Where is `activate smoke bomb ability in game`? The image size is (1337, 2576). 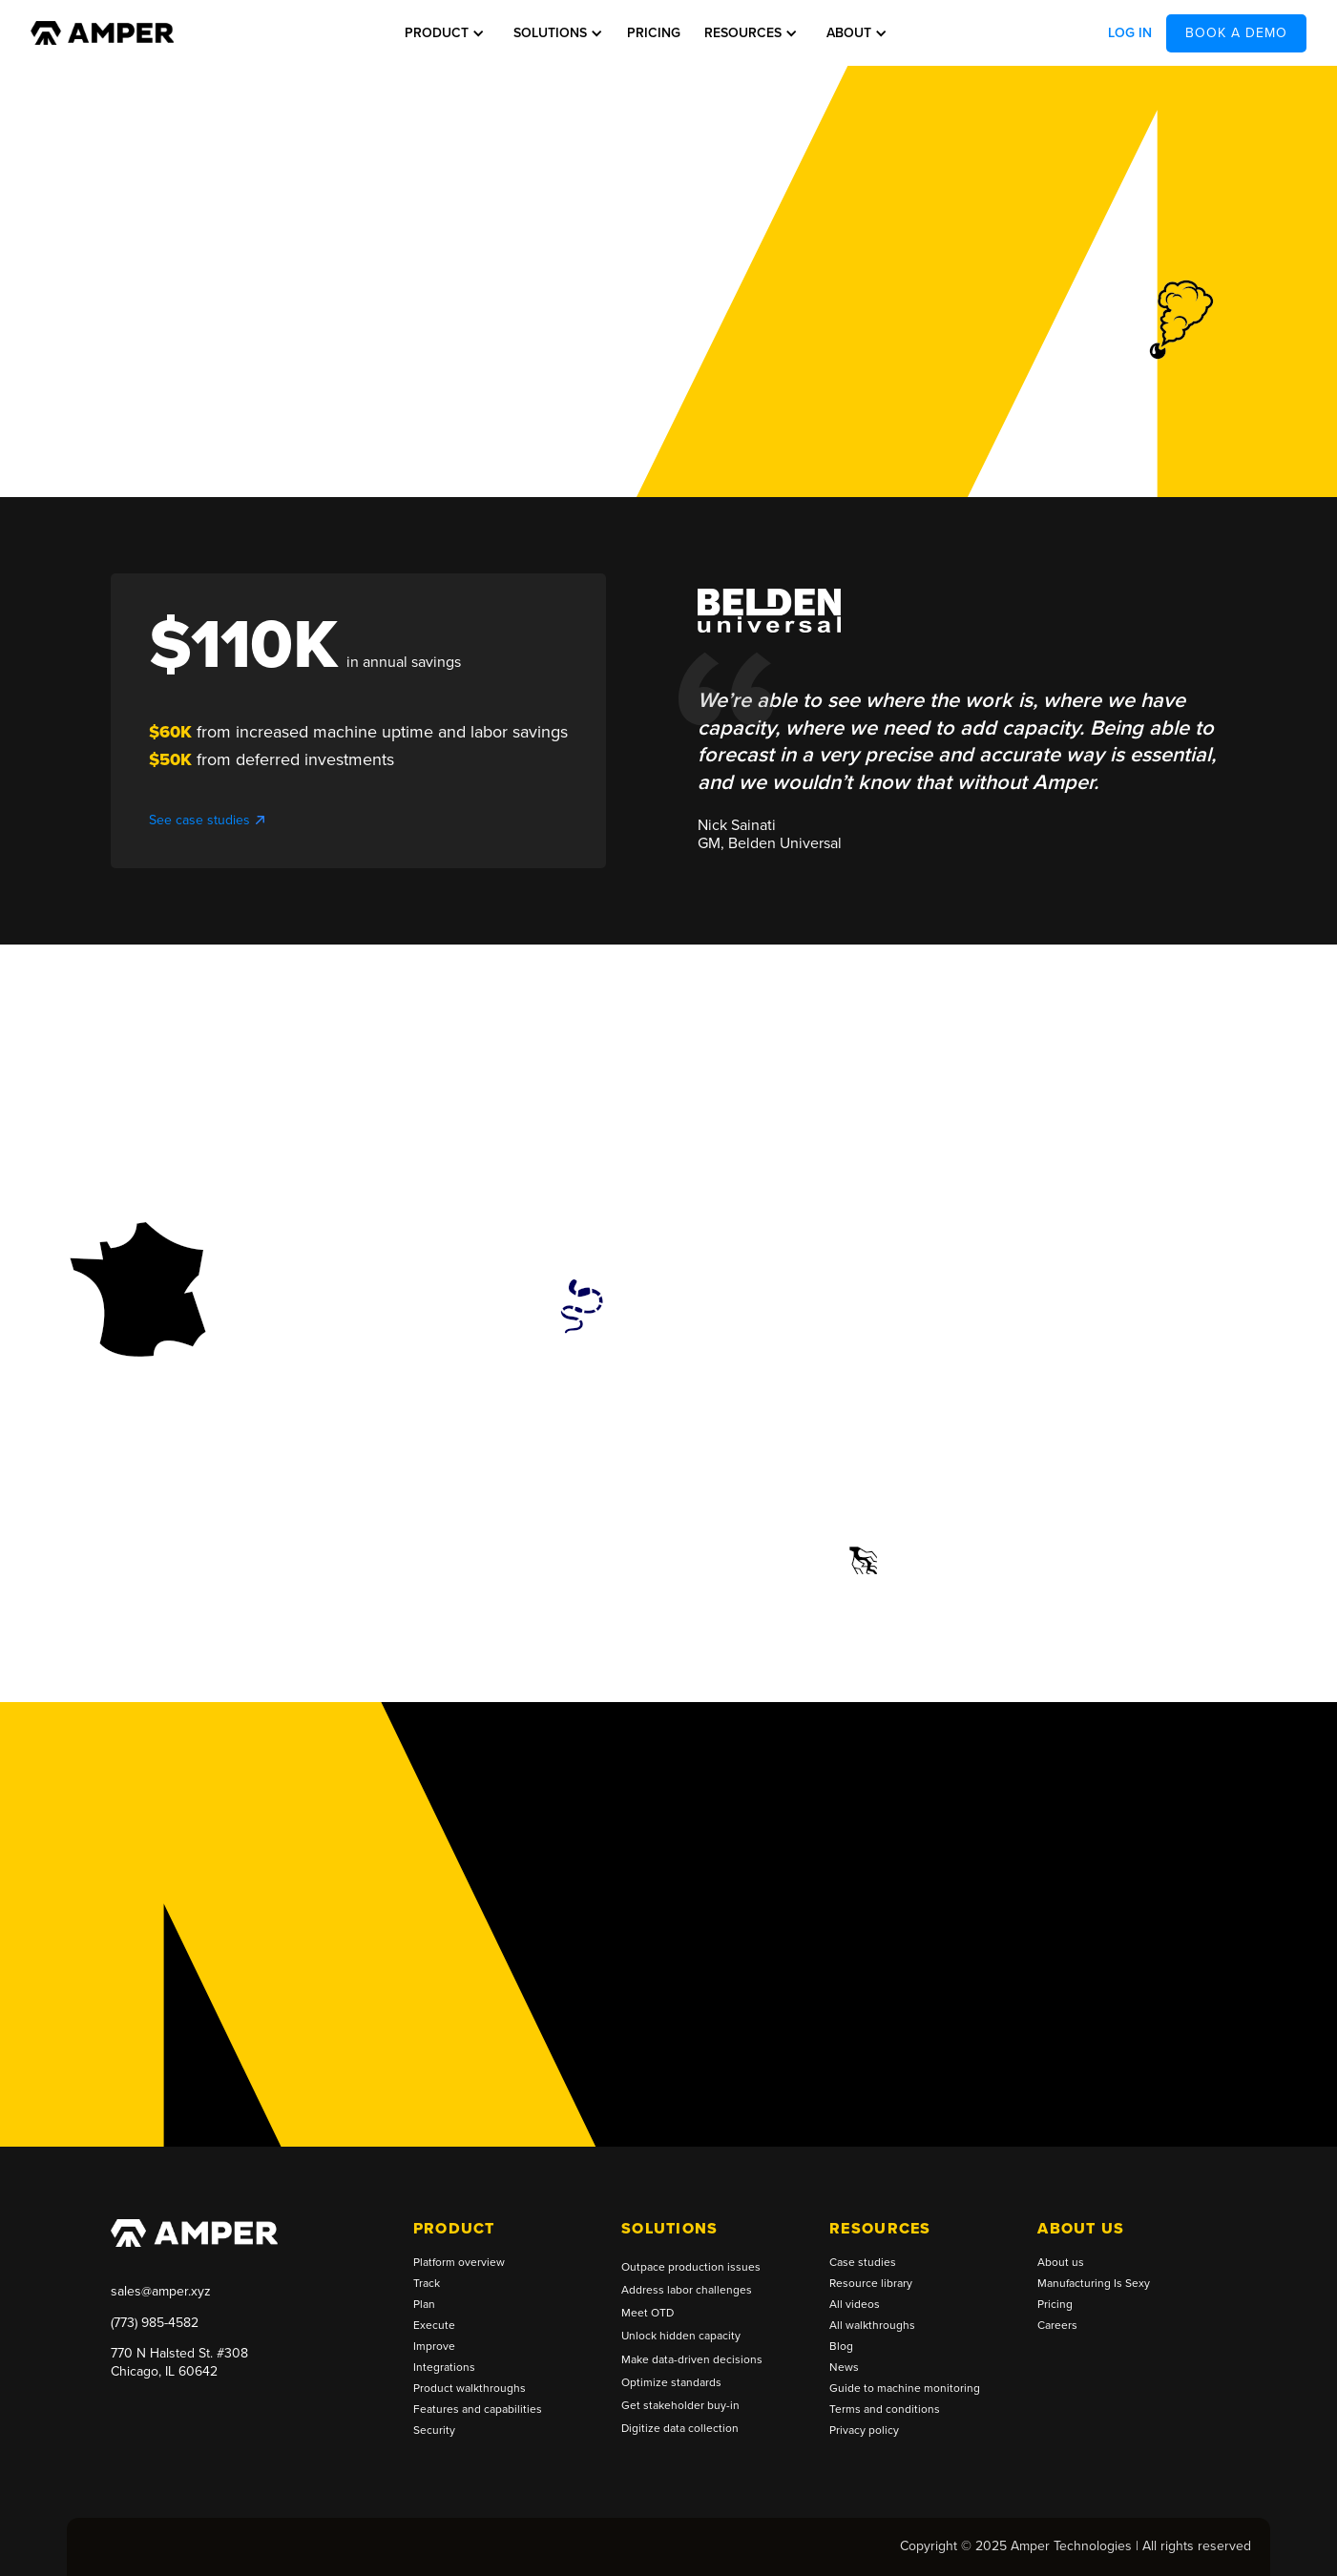
activate smoke bomb ability in game is located at coordinates (1181, 320).